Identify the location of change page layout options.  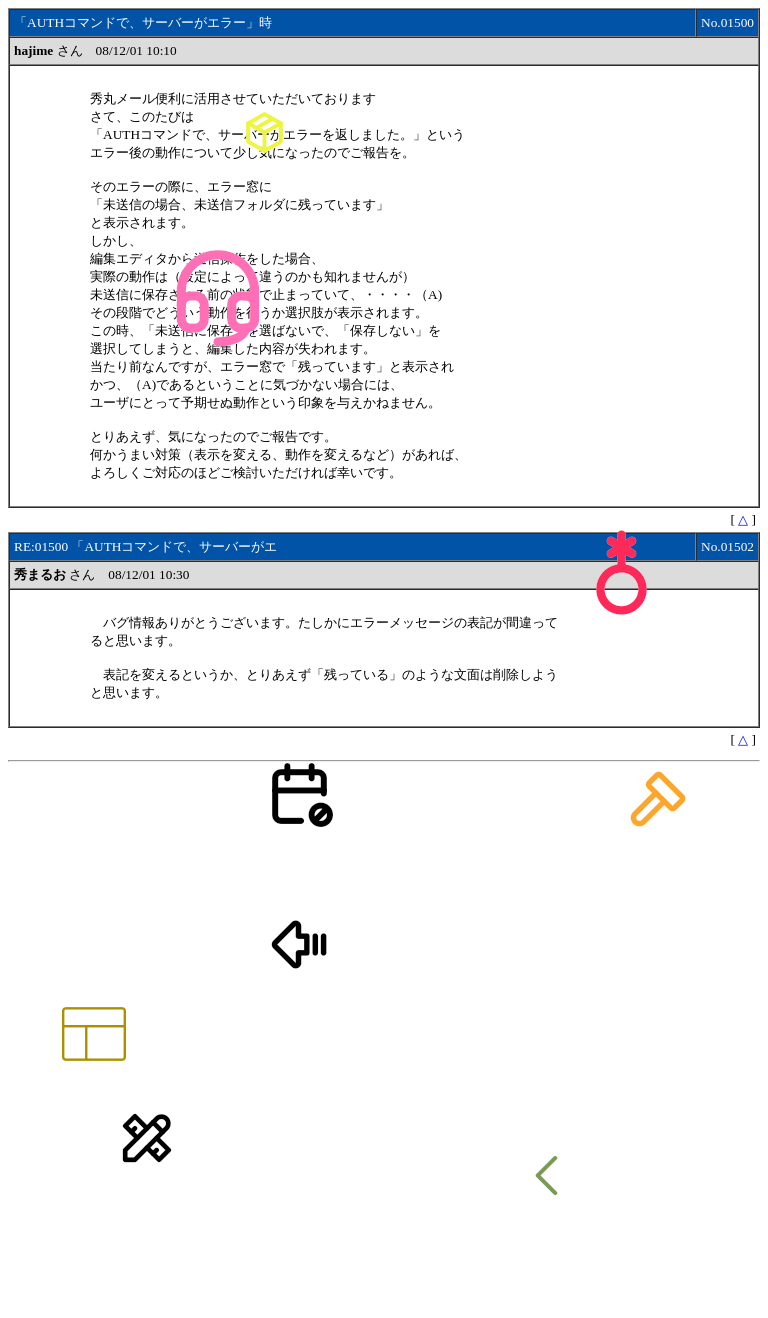
(94, 1034).